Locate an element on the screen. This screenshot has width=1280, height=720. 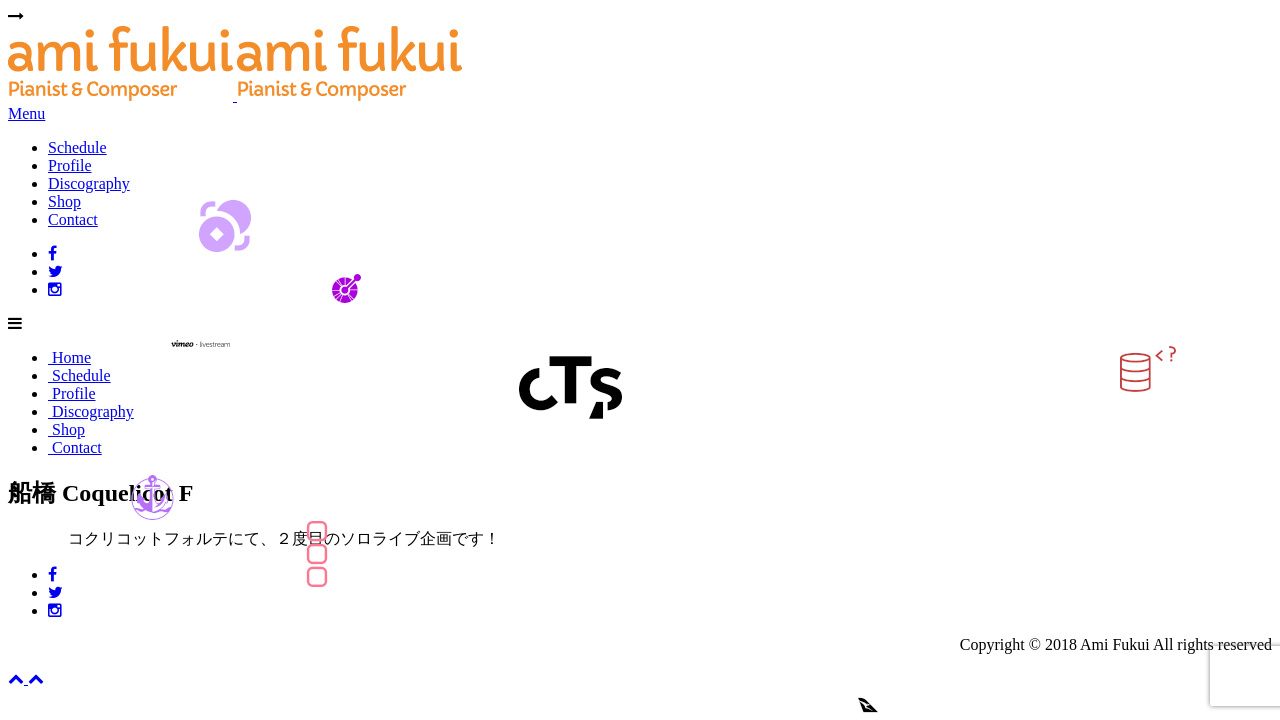
CTS corporation logo is located at coordinates (570, 387).